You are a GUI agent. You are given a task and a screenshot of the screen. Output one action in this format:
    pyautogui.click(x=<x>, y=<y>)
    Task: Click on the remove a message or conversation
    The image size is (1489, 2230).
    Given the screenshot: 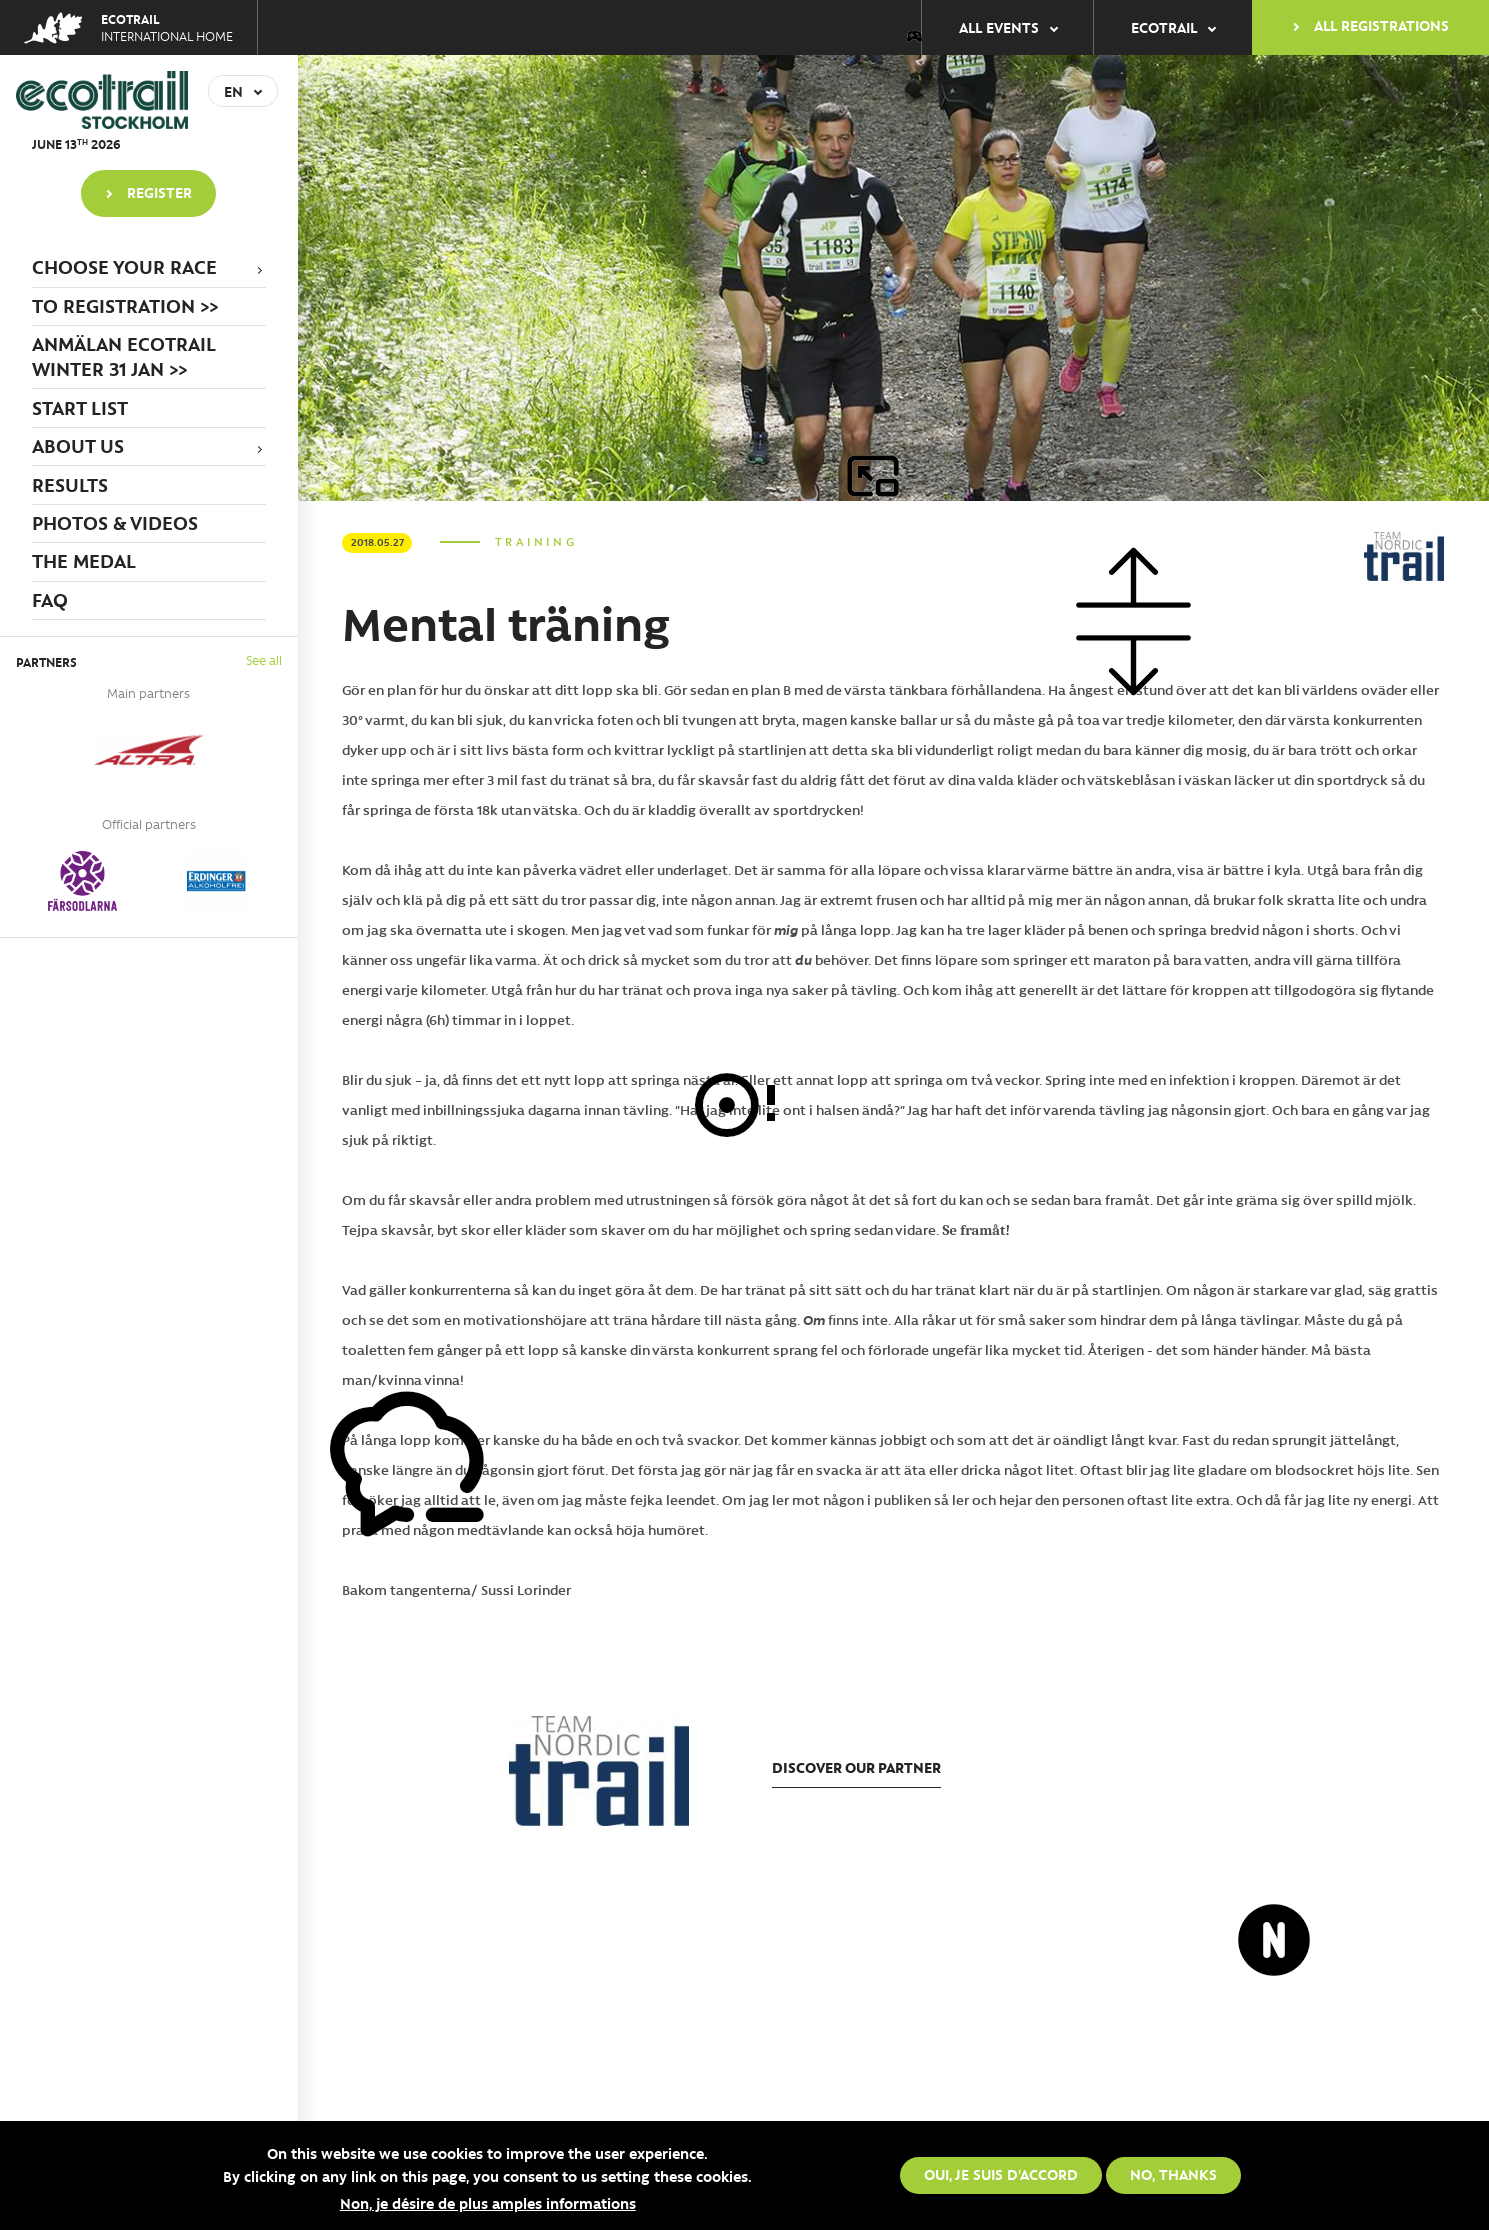 What is the action you would take?
    pyautogui.click(x=404, y=1464)
    